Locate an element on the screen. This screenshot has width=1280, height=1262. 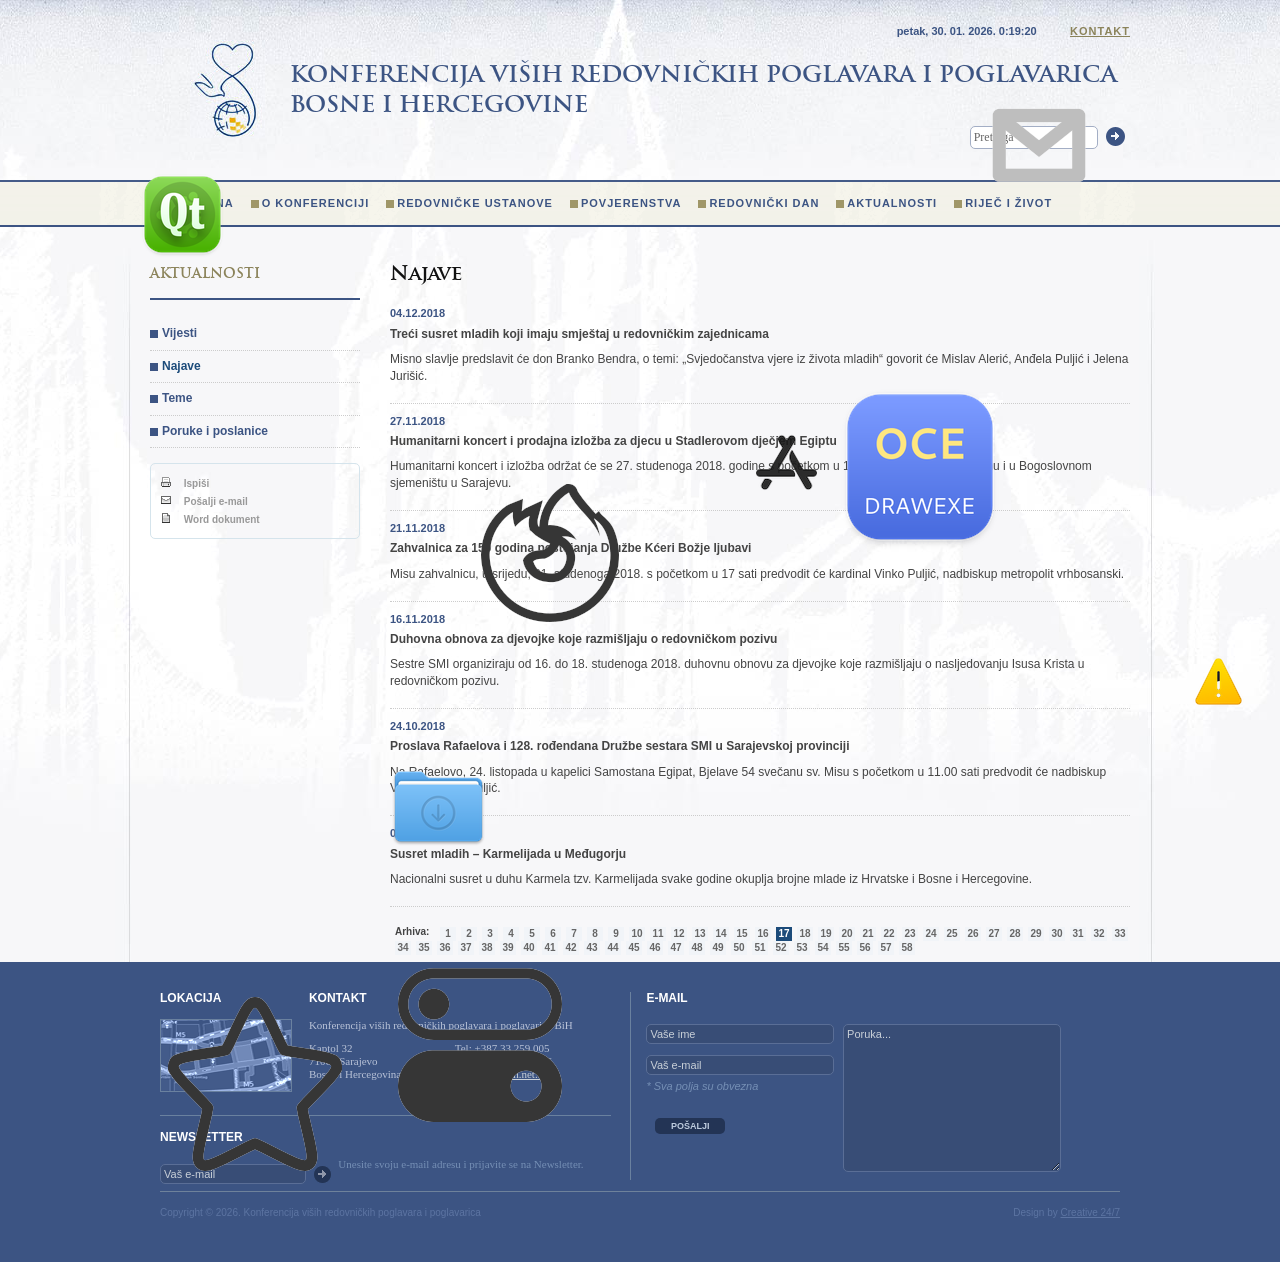
access system tweaks and customization settings is located at coordinates (480, 1040).